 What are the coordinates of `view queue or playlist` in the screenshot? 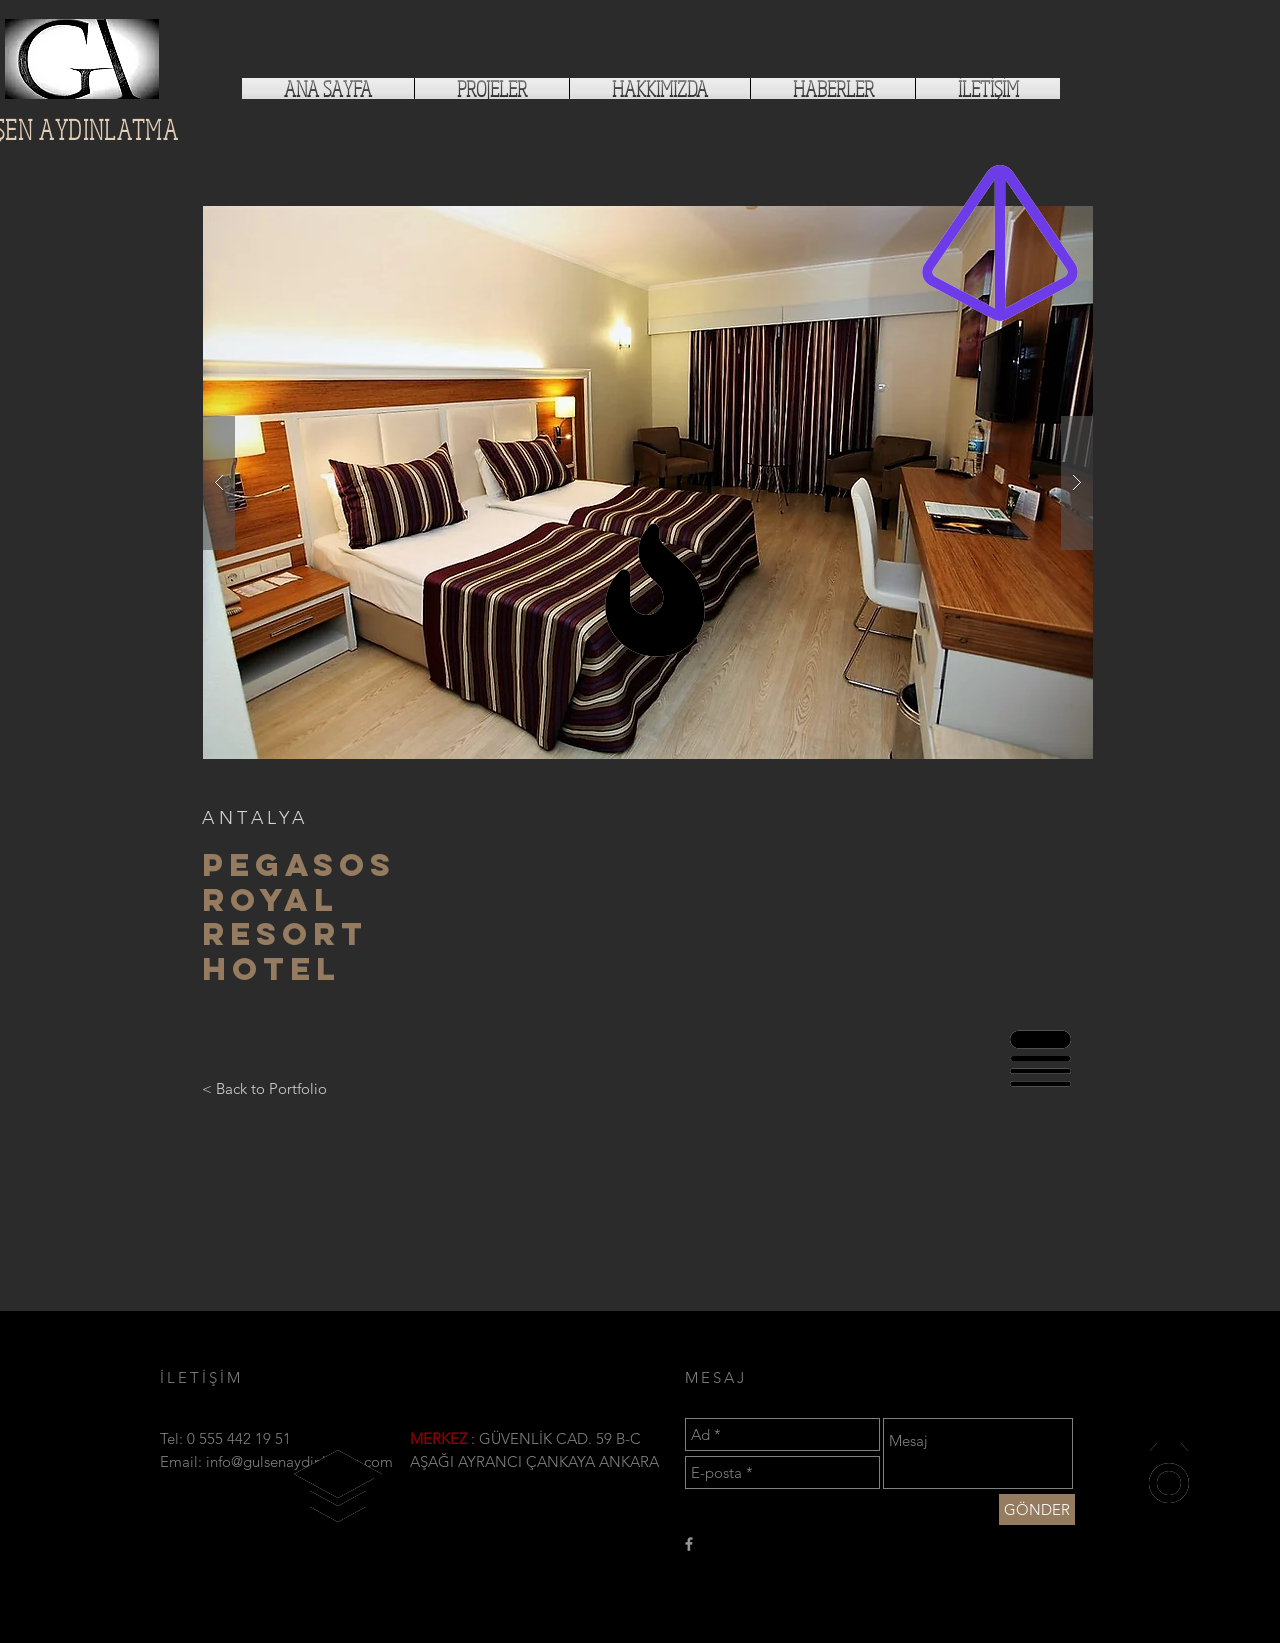 It's located at (1040, 1058).